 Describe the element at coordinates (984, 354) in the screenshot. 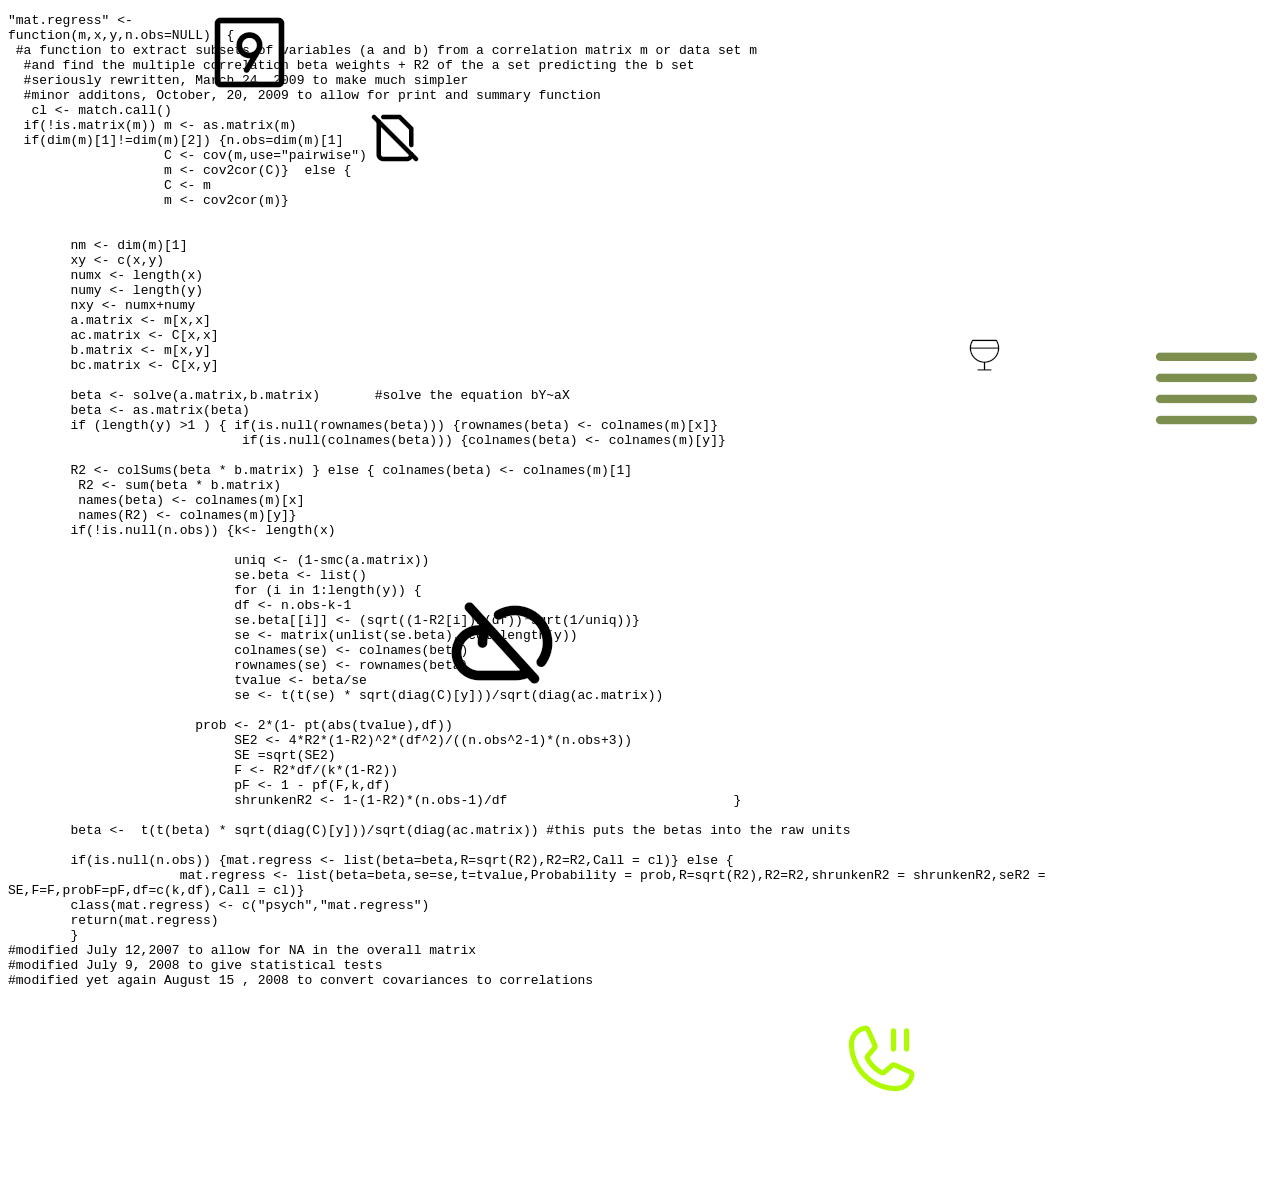

I see `browse wine or cocktail menu` at that location.